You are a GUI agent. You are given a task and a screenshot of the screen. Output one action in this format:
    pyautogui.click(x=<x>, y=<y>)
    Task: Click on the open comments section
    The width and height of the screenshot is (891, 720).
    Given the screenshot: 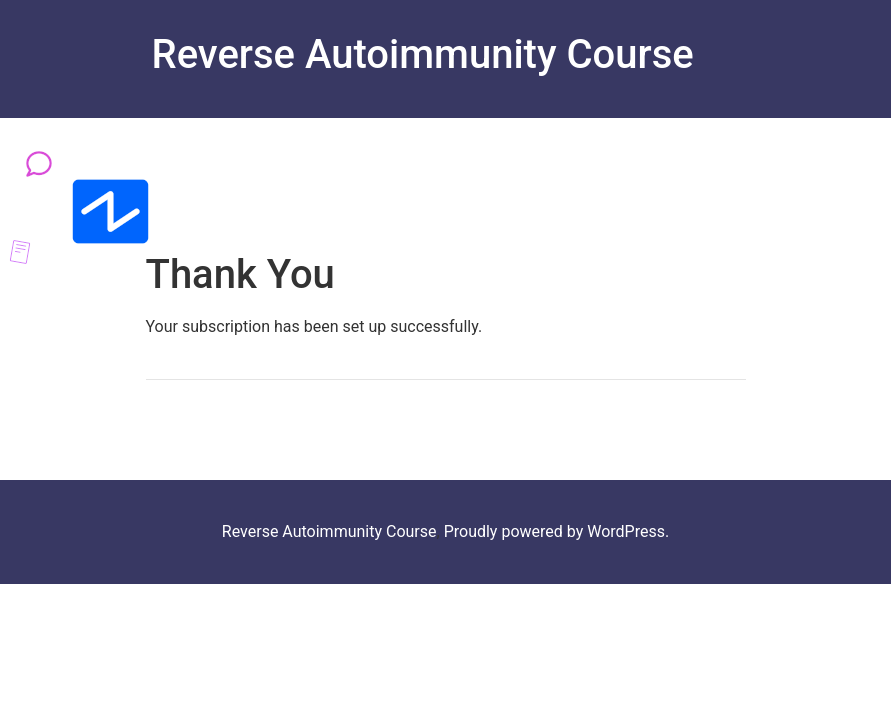 What is the action you would take?
    pyautogui.click(x=39, y=164)
    